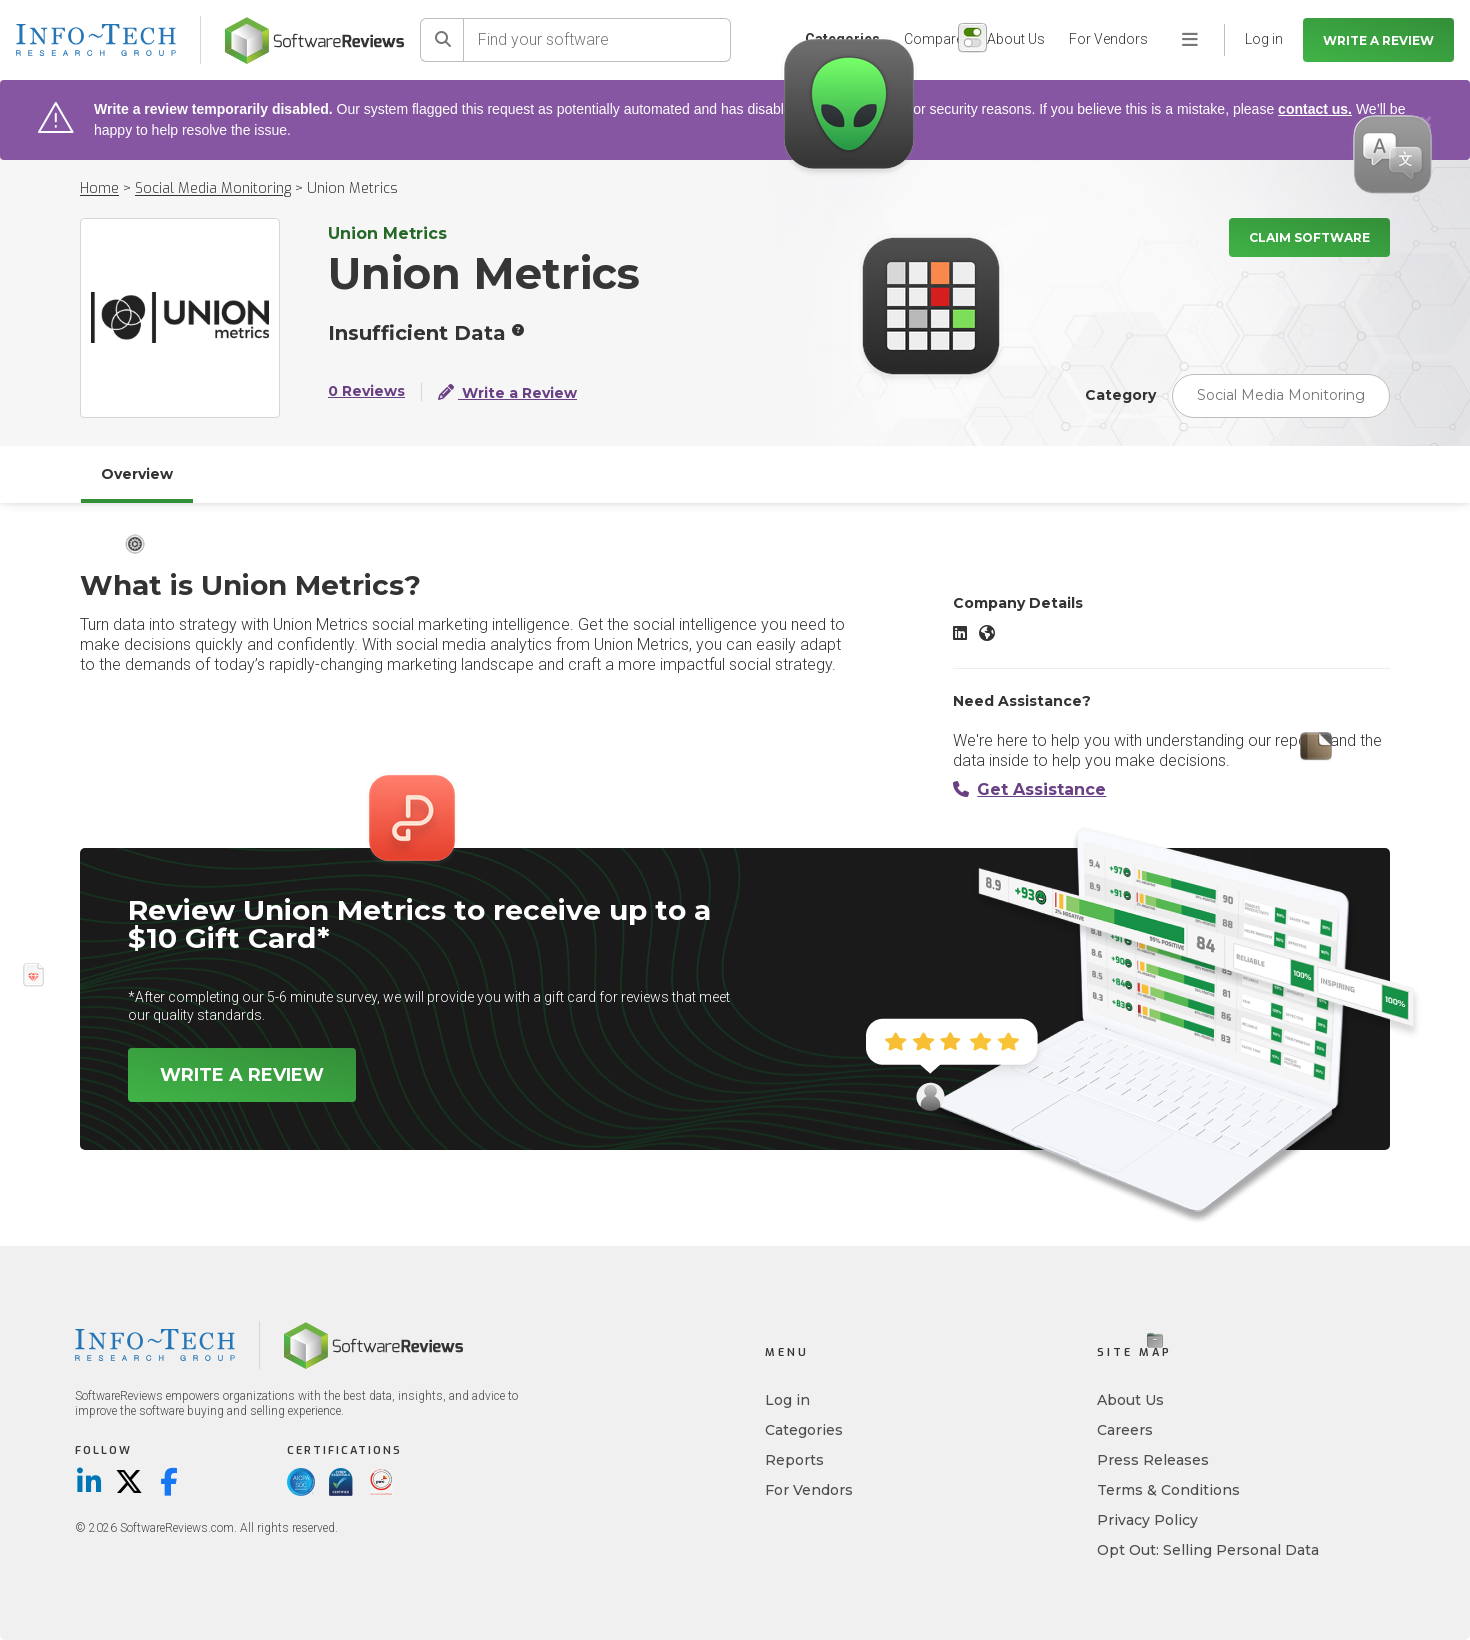 This screenshot has height=1640, width=1470. I want to click on view file properties and settings, so click(135, 544).